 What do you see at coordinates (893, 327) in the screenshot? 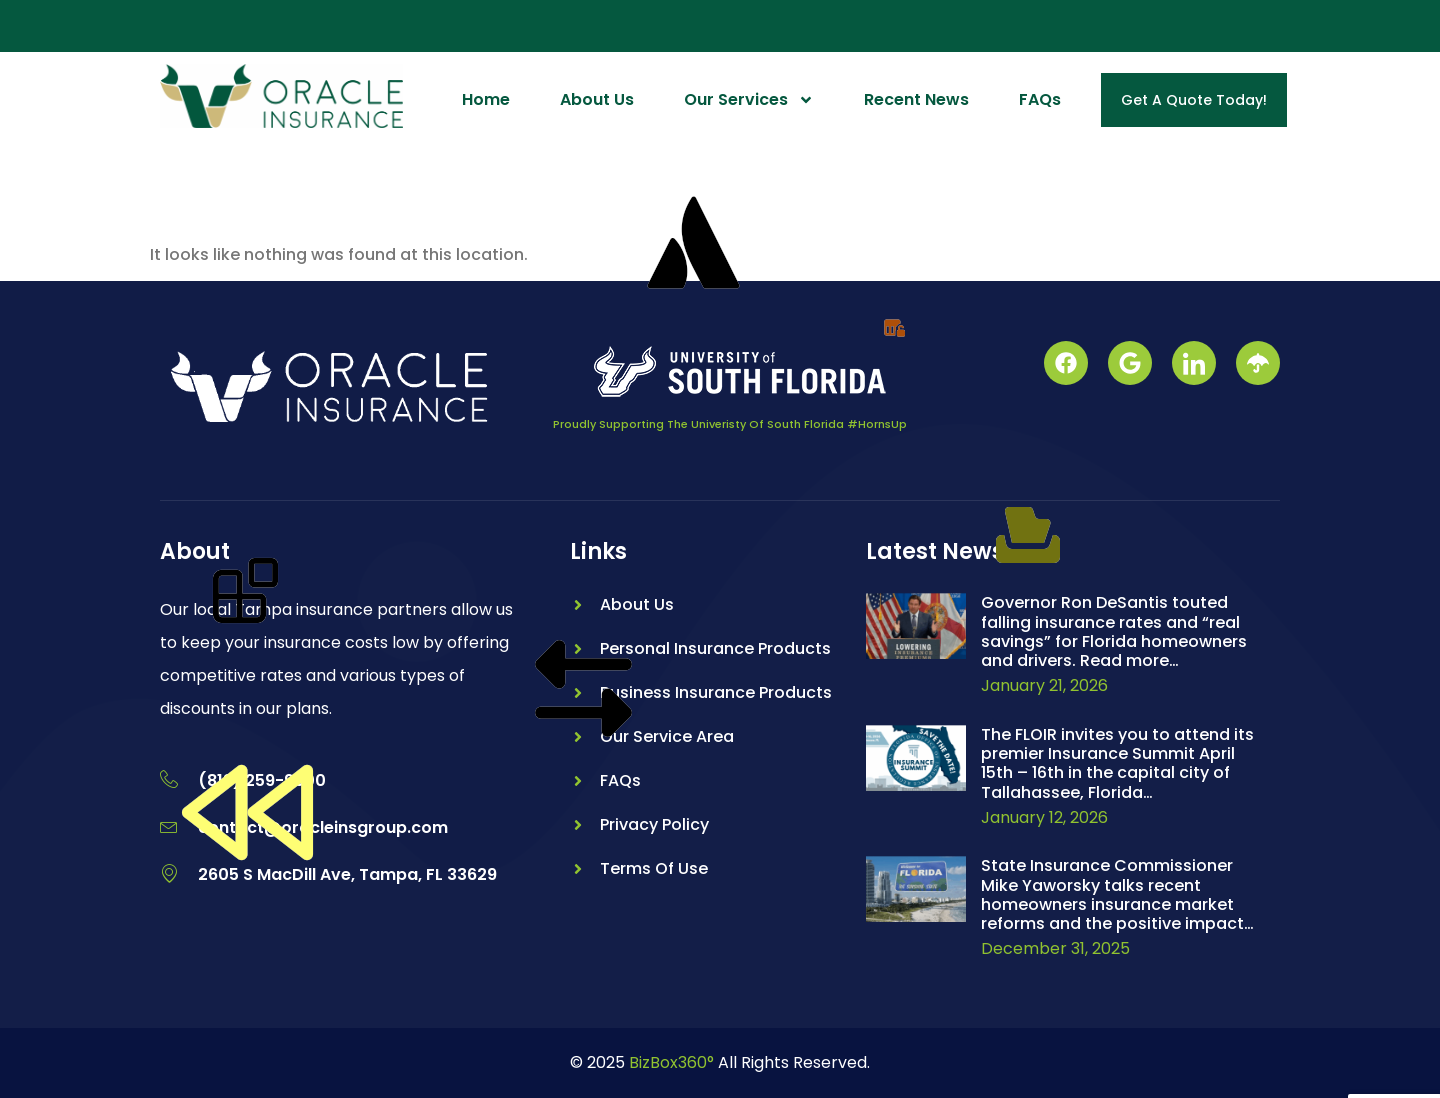
I see `unlock a row in a table or spreadsheet` at bounding box center [893, 327].